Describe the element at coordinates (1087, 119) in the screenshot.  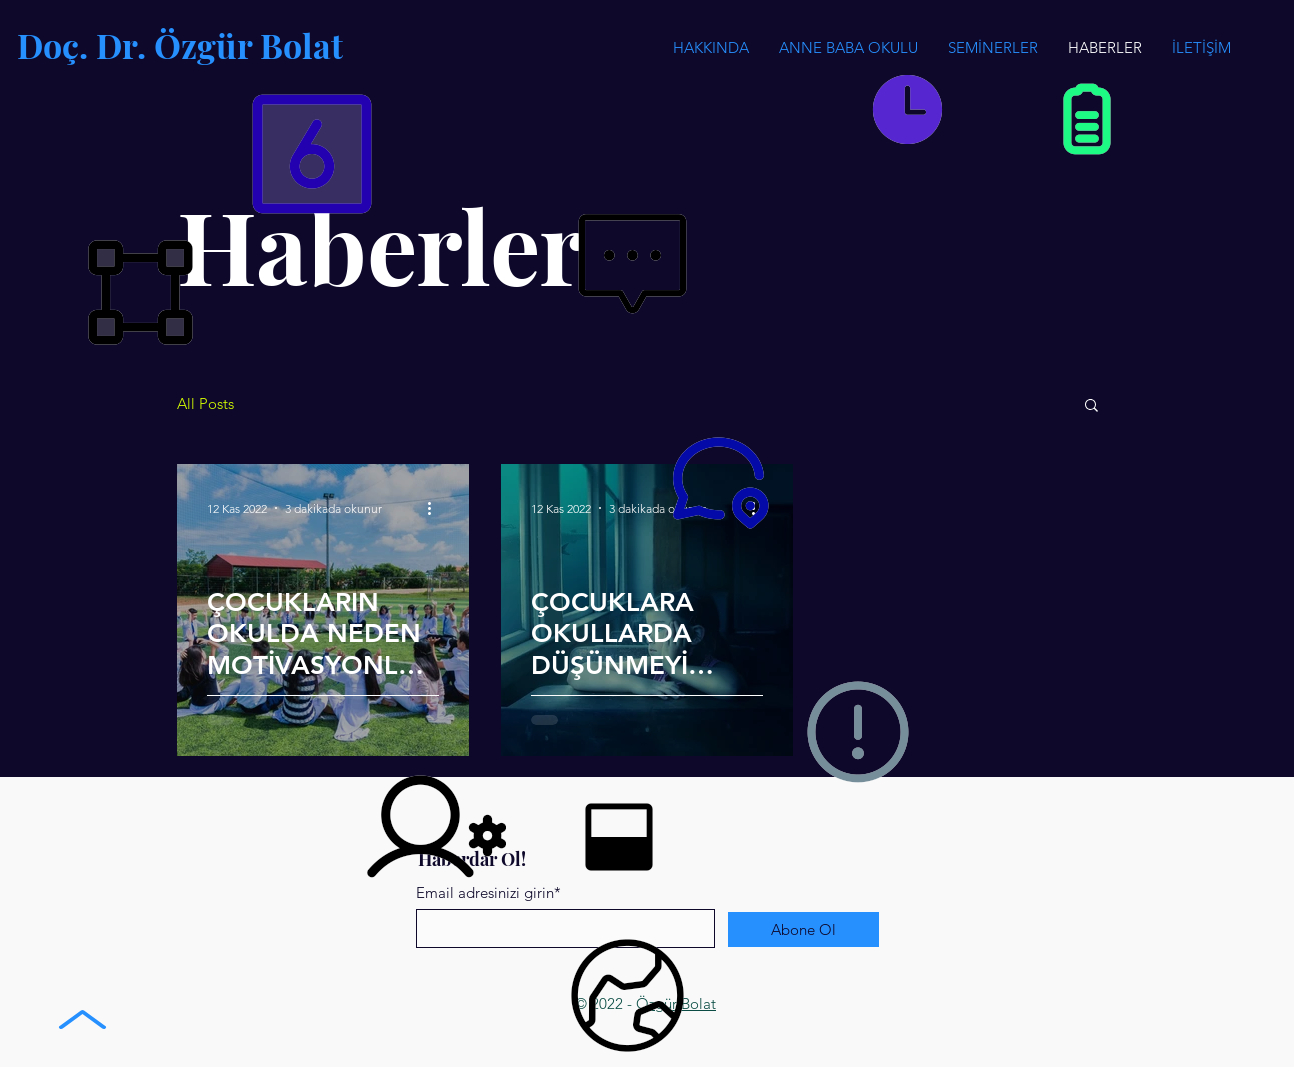
I see `battery level indicator showing medium charge` at that location.